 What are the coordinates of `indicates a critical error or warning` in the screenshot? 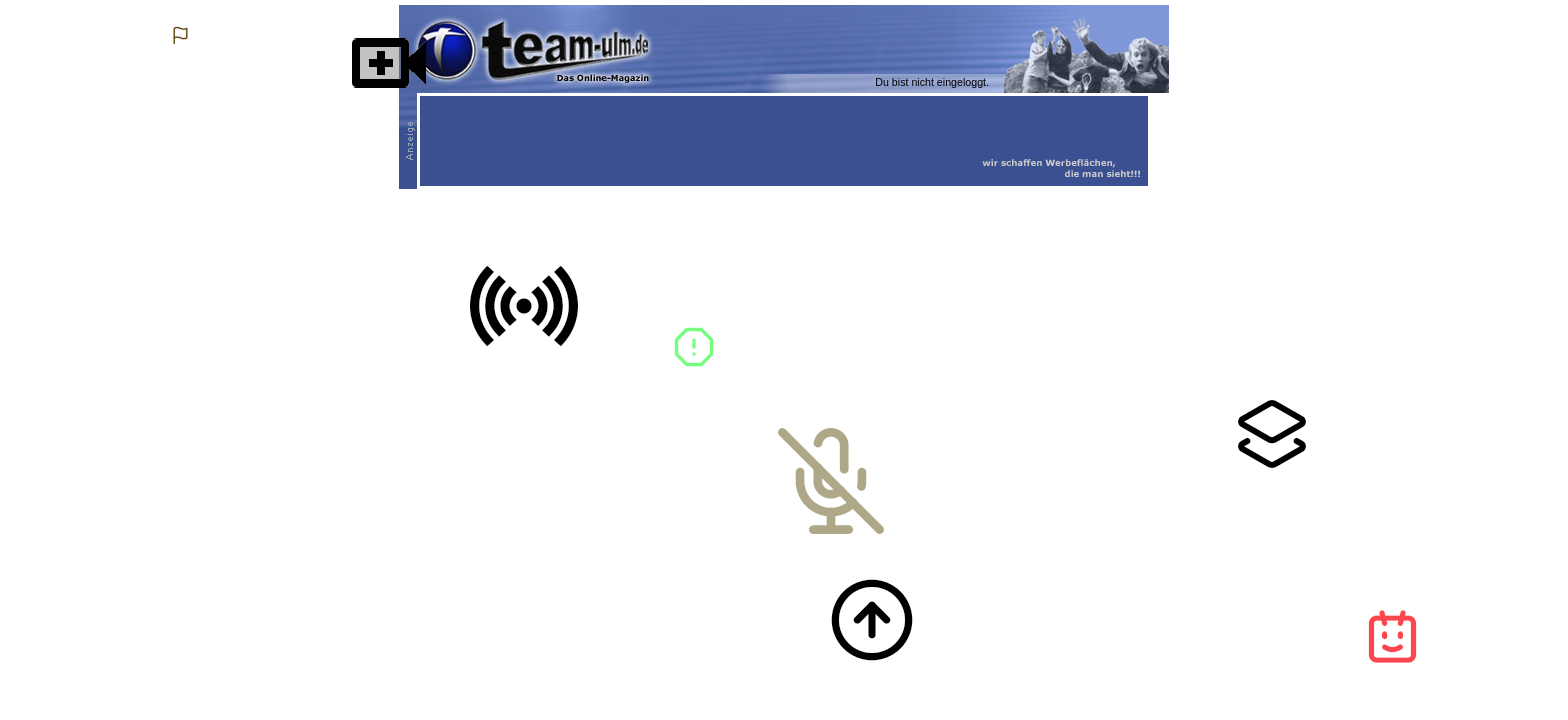 It's located at (694, 347).